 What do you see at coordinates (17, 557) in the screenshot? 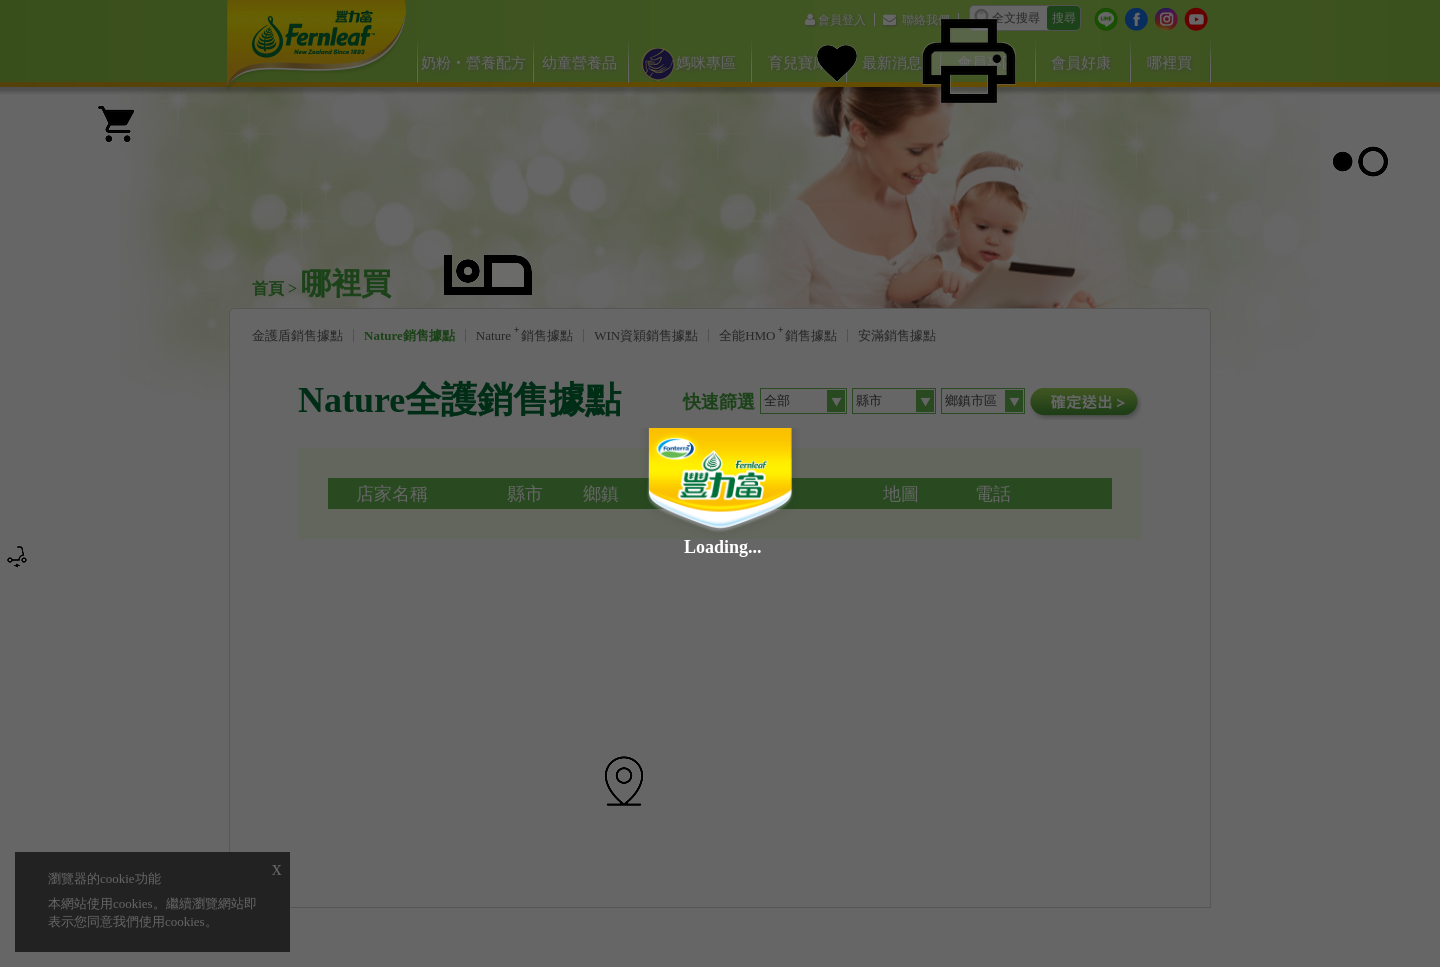
I see `select electric scooter as transportation mode` at bounding box center [17, 557].